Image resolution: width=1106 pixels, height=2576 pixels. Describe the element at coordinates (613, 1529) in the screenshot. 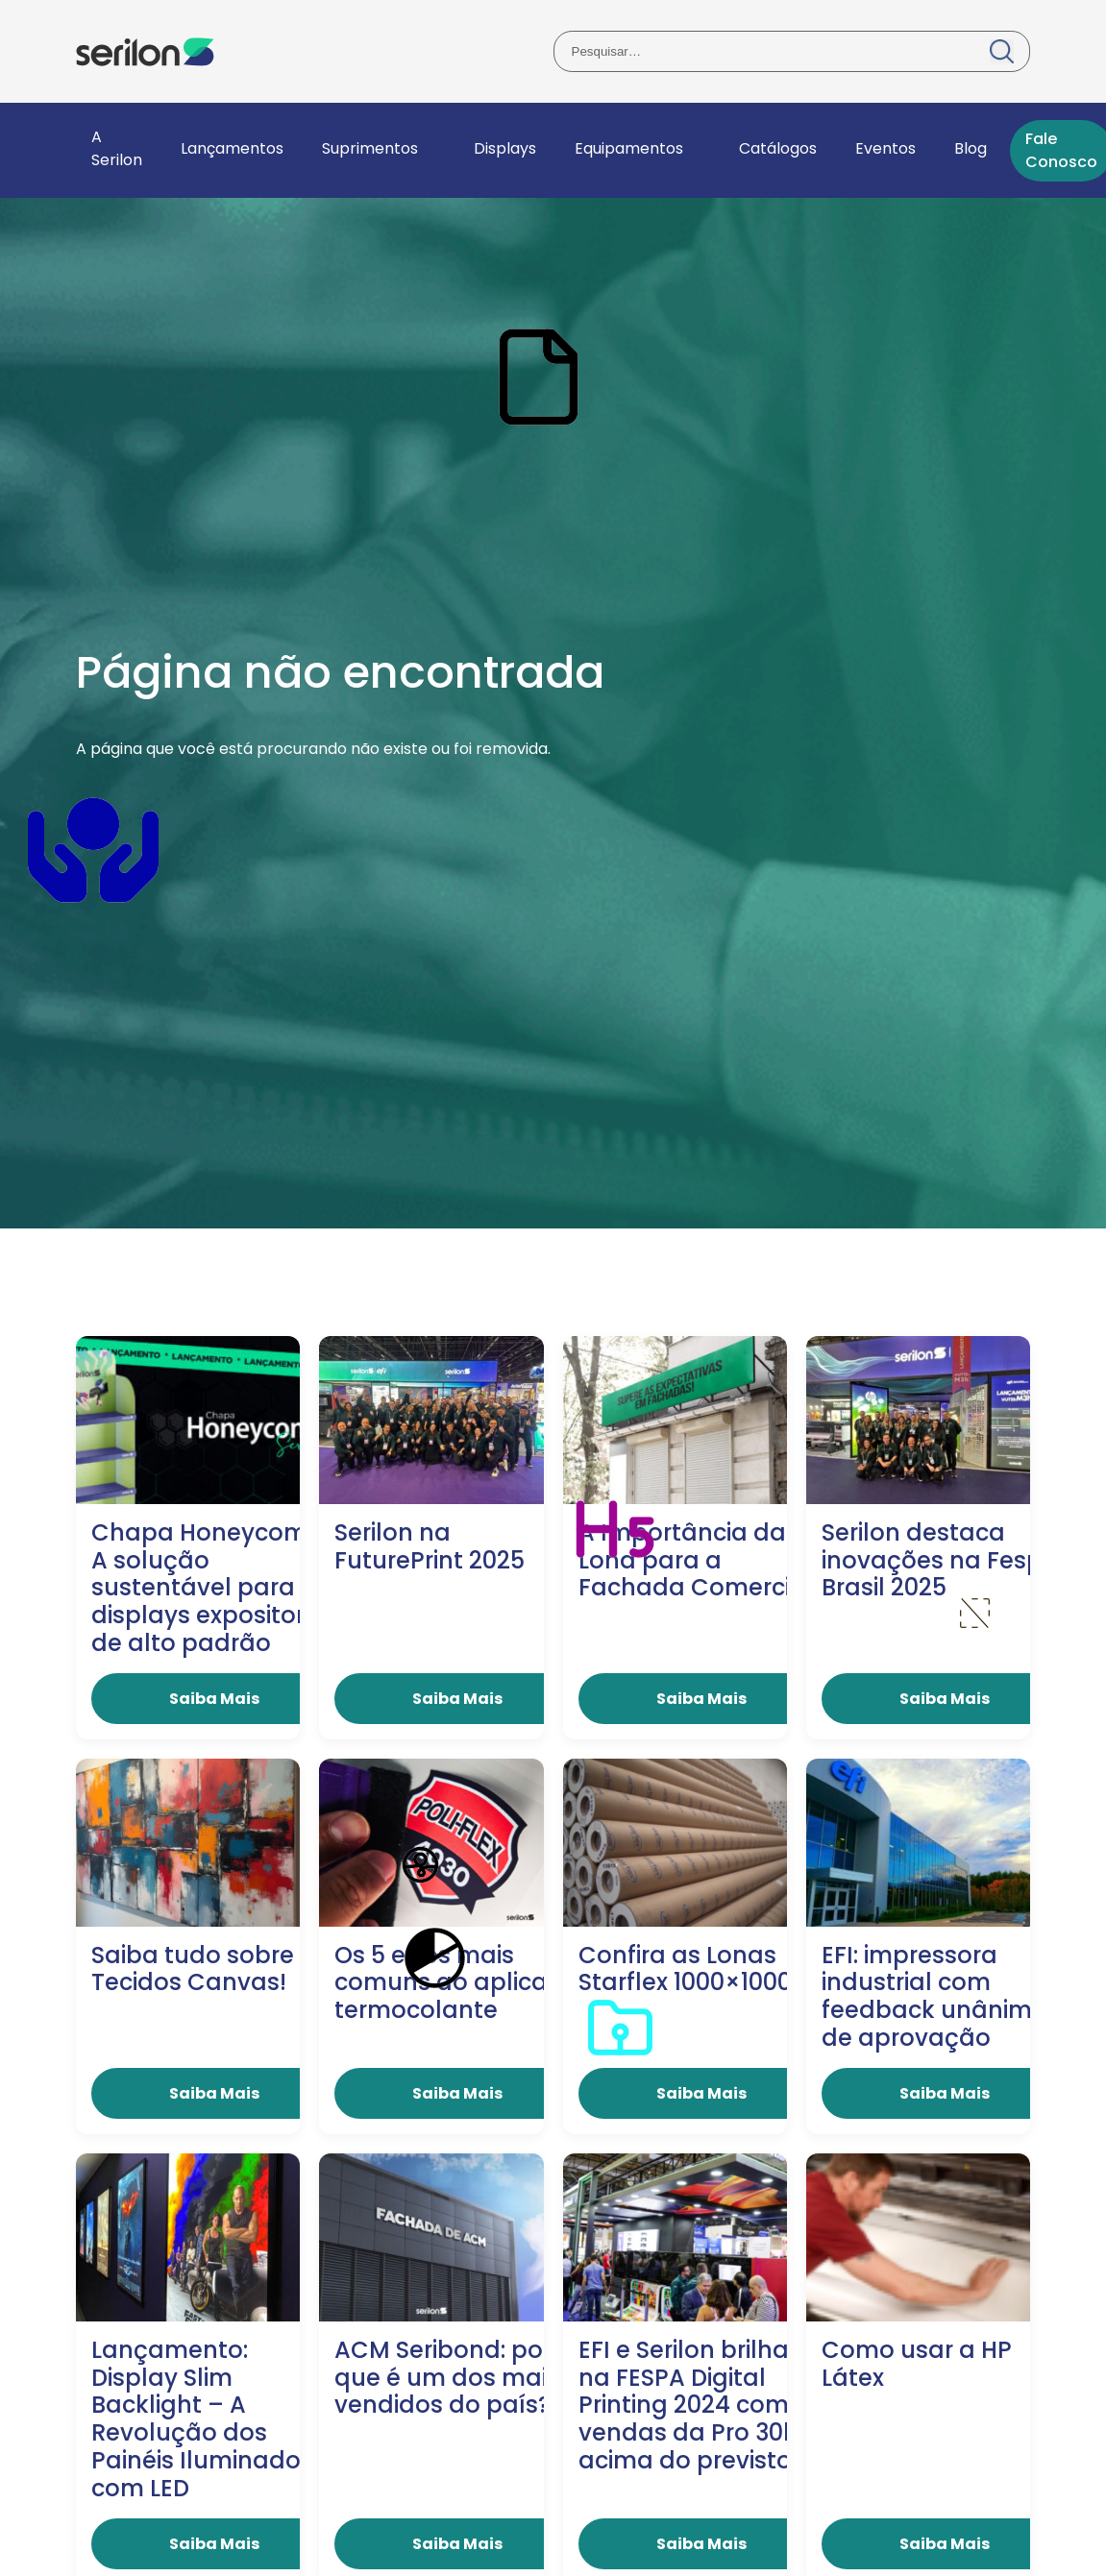

I see `format text as heading level 5` at that location.